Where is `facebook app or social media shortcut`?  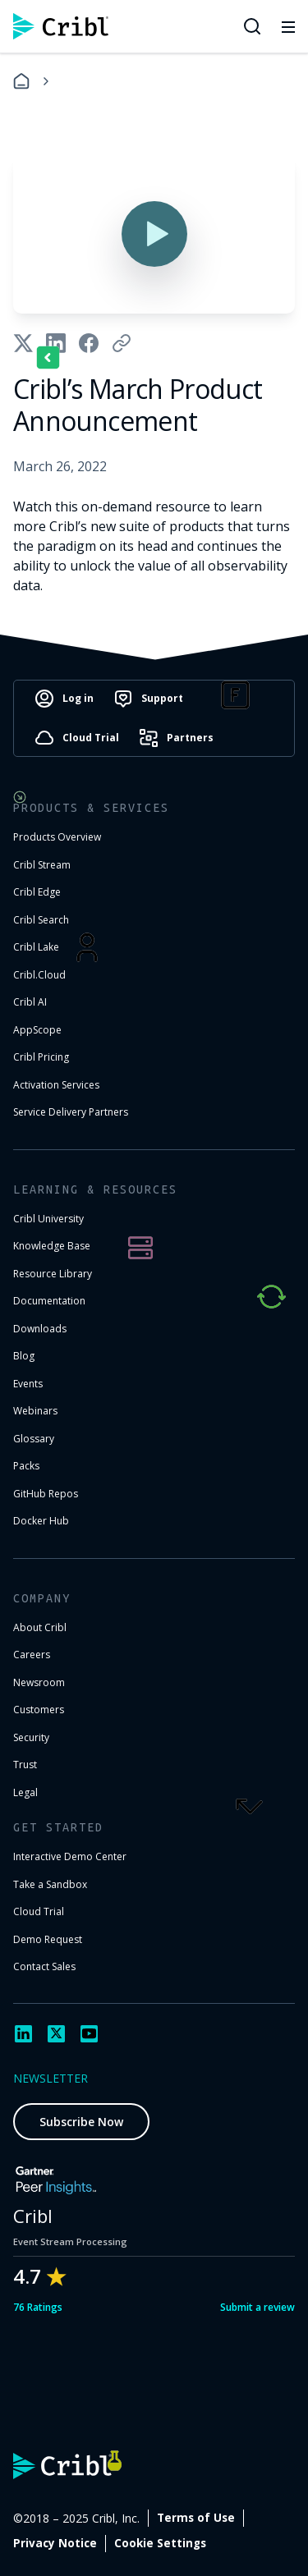 facebook app or social media shortcut is located at coordinates (235, 694).